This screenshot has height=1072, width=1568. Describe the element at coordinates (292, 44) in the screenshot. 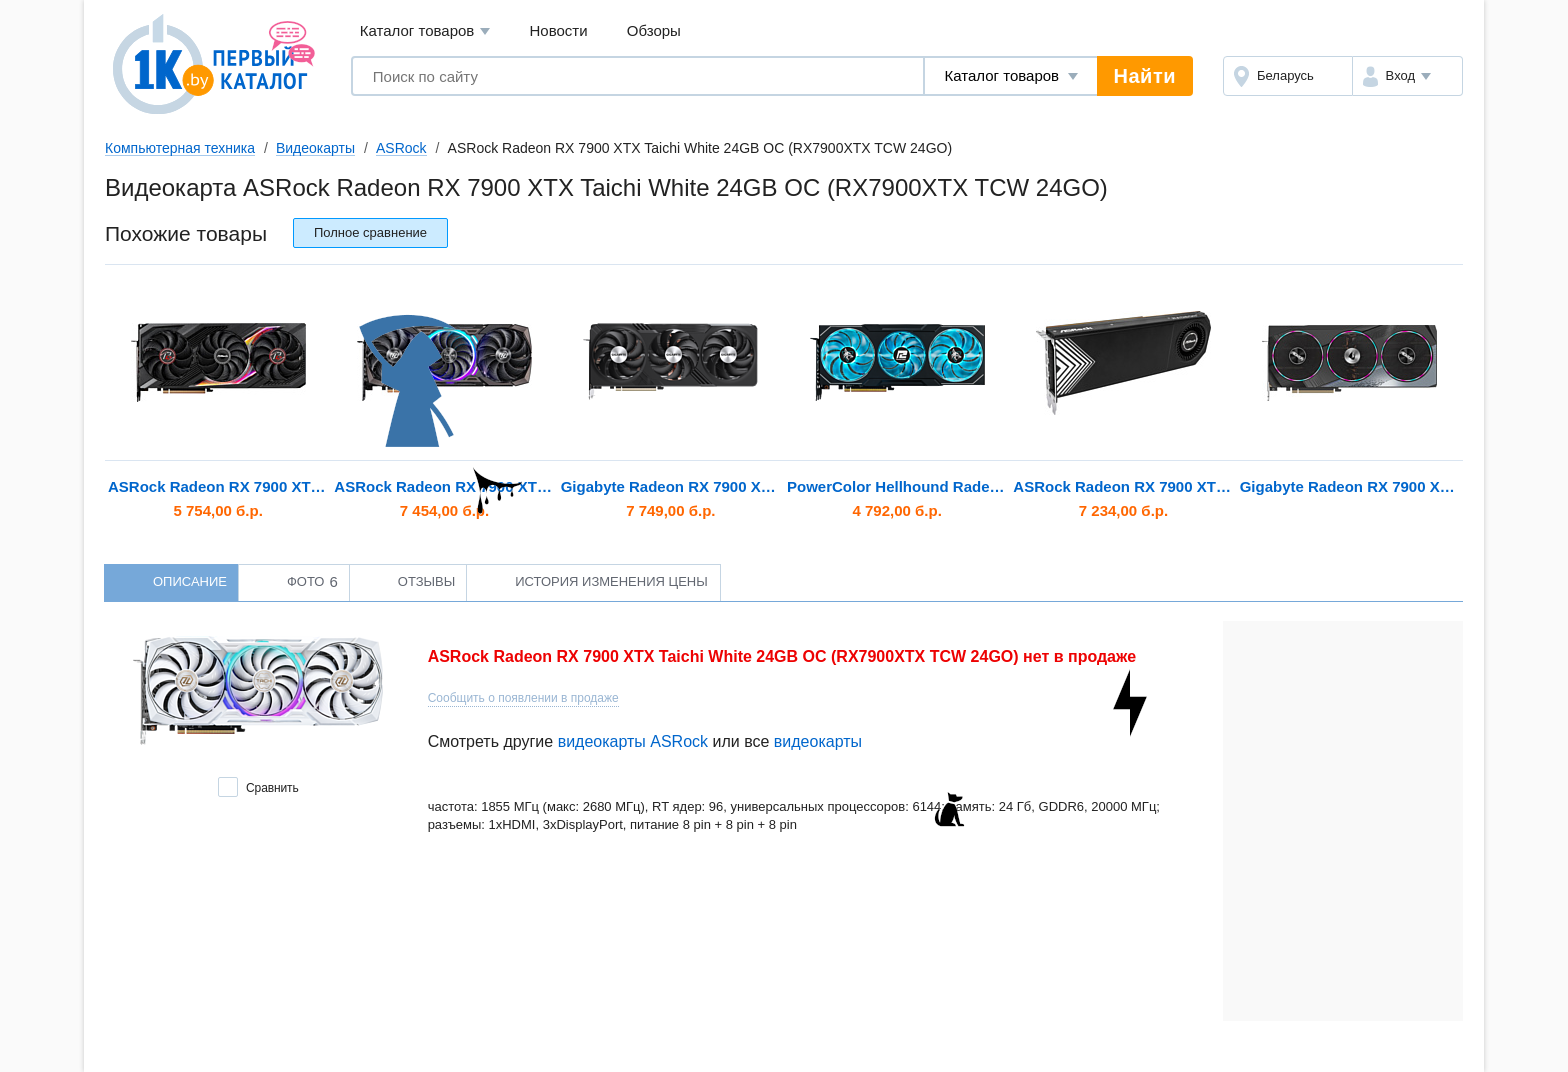

I see `open chat or messaging feature` at that location.